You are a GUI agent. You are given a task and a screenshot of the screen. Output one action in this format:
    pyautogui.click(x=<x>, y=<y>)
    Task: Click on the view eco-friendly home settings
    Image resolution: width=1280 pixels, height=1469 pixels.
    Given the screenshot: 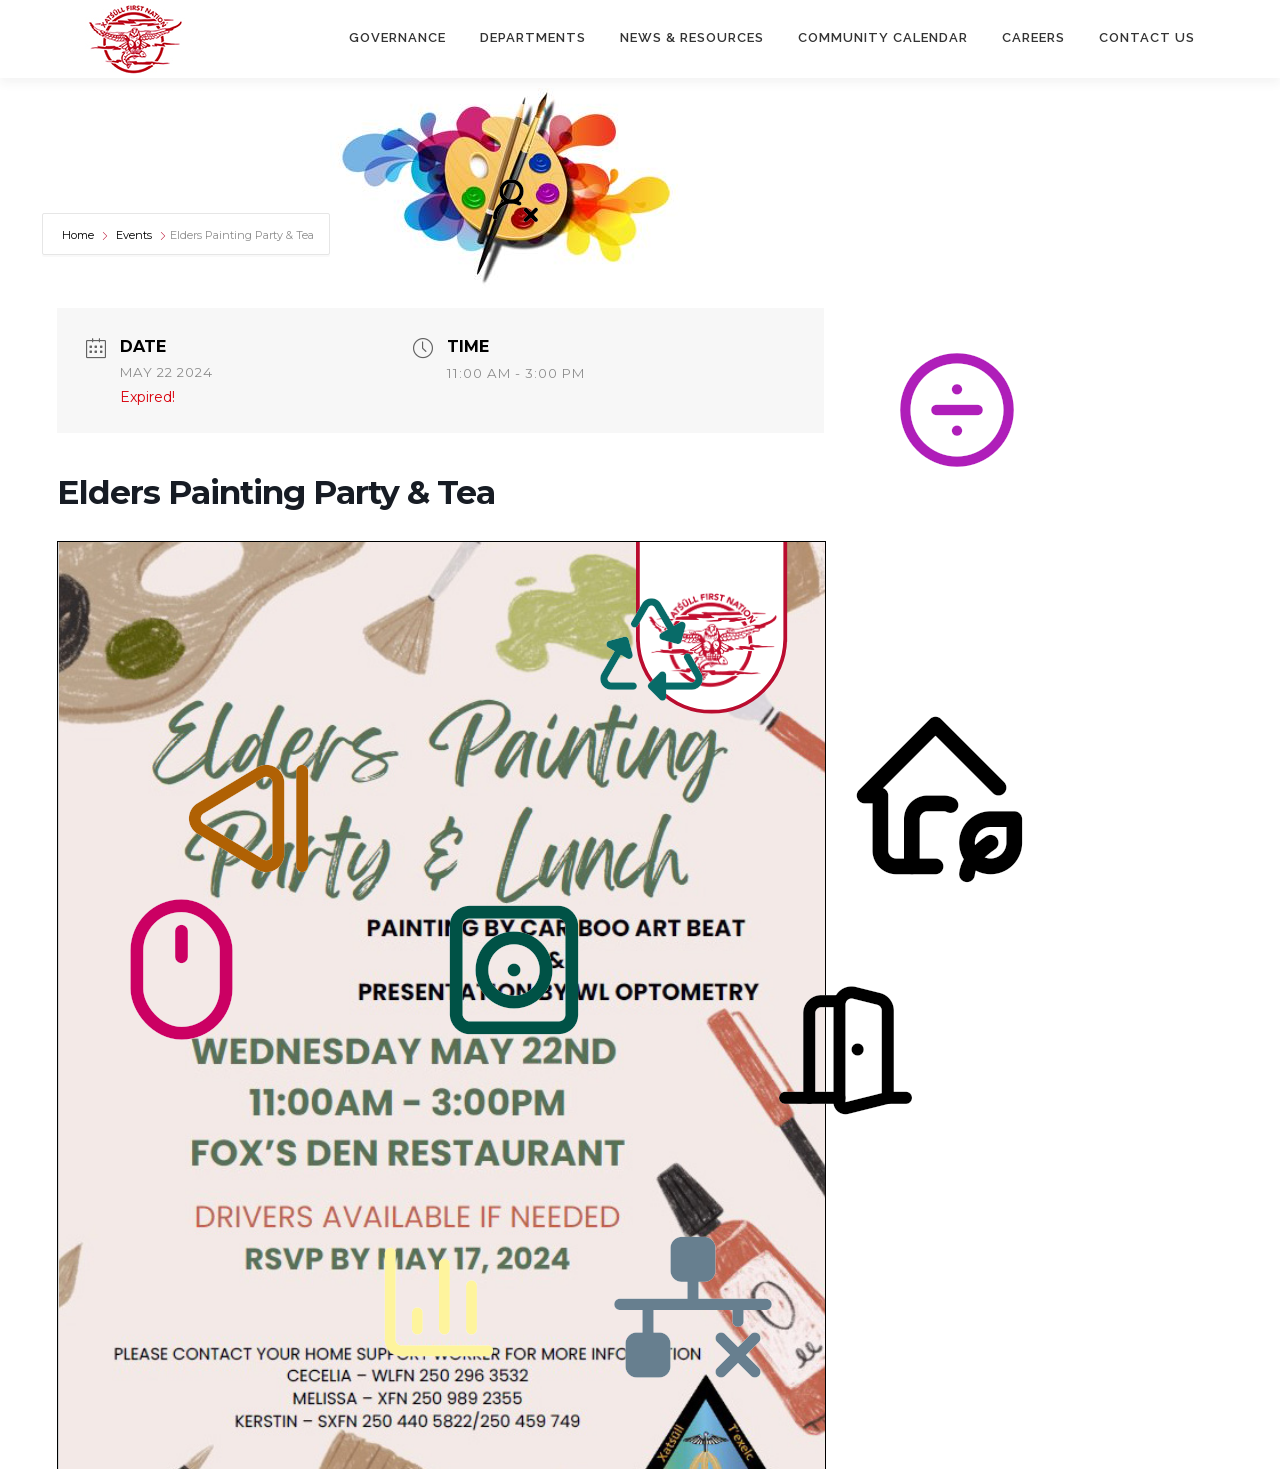 What is the action you would take?
    pyautogui.click(x=935, y=795)
    